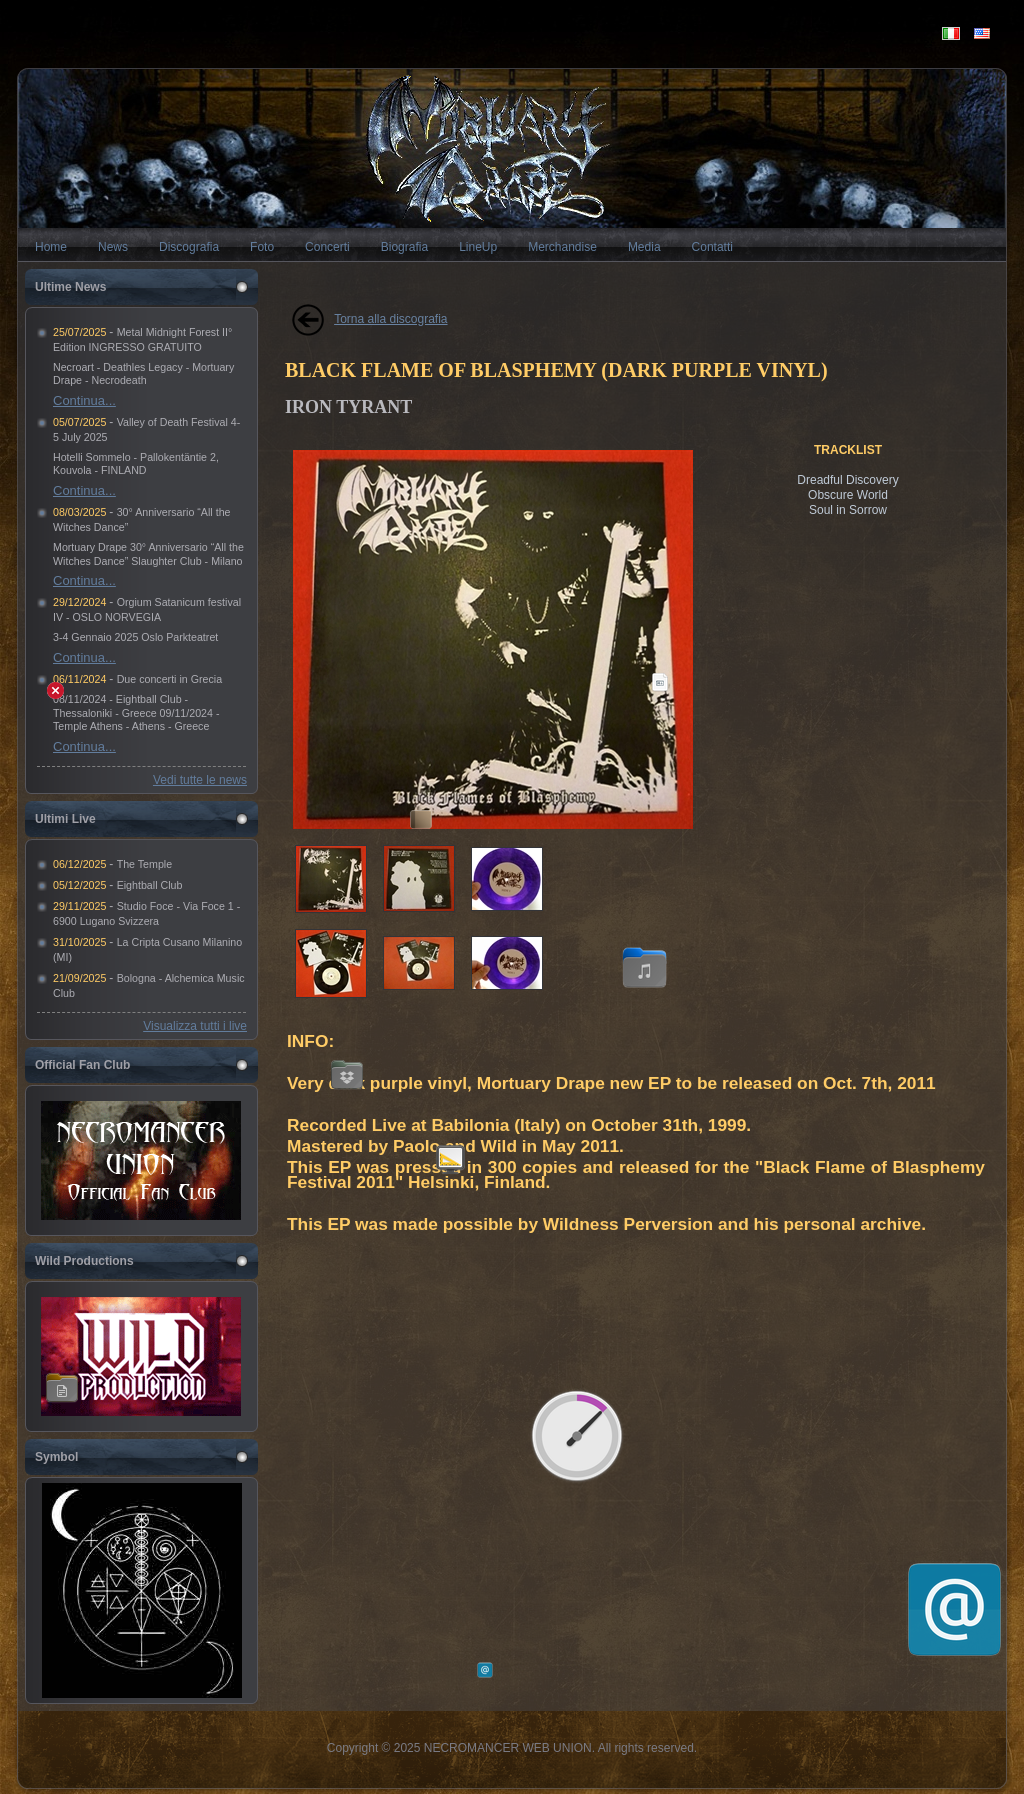  I want to click on manage linked online accounts, so click(485, 1670).